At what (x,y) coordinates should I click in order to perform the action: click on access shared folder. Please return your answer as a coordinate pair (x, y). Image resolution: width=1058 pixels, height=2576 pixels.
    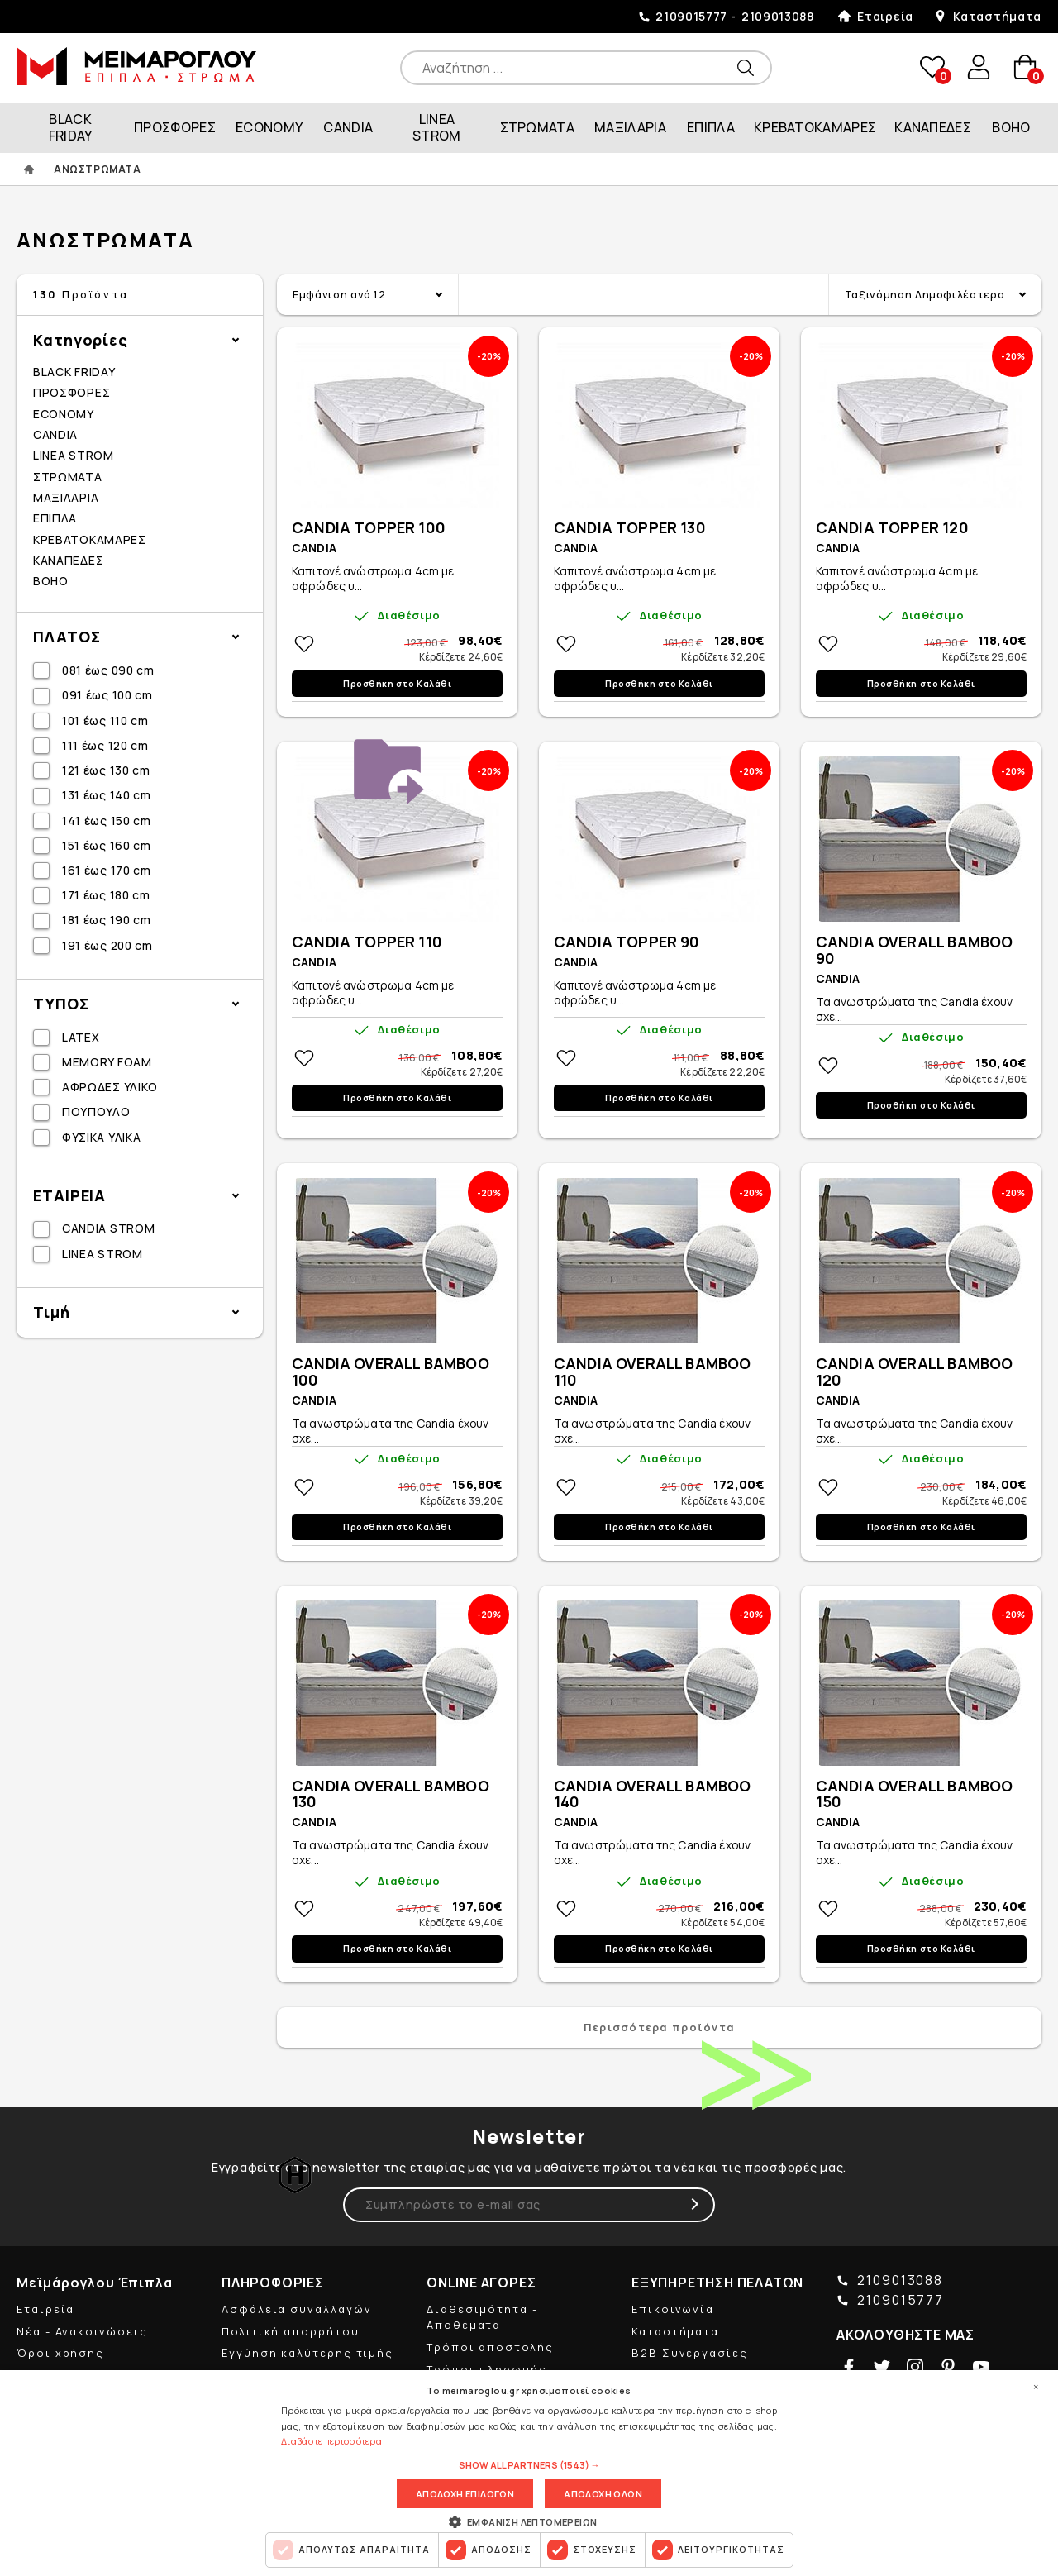
    Looking at the image, I should click on (387, 769).